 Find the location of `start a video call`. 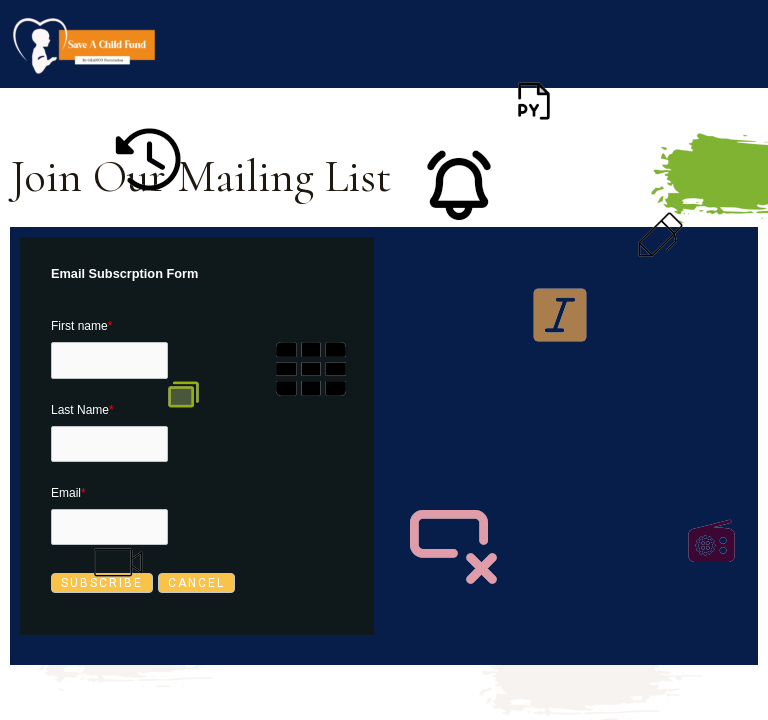

start a video call is located at coordinates (116, 562).